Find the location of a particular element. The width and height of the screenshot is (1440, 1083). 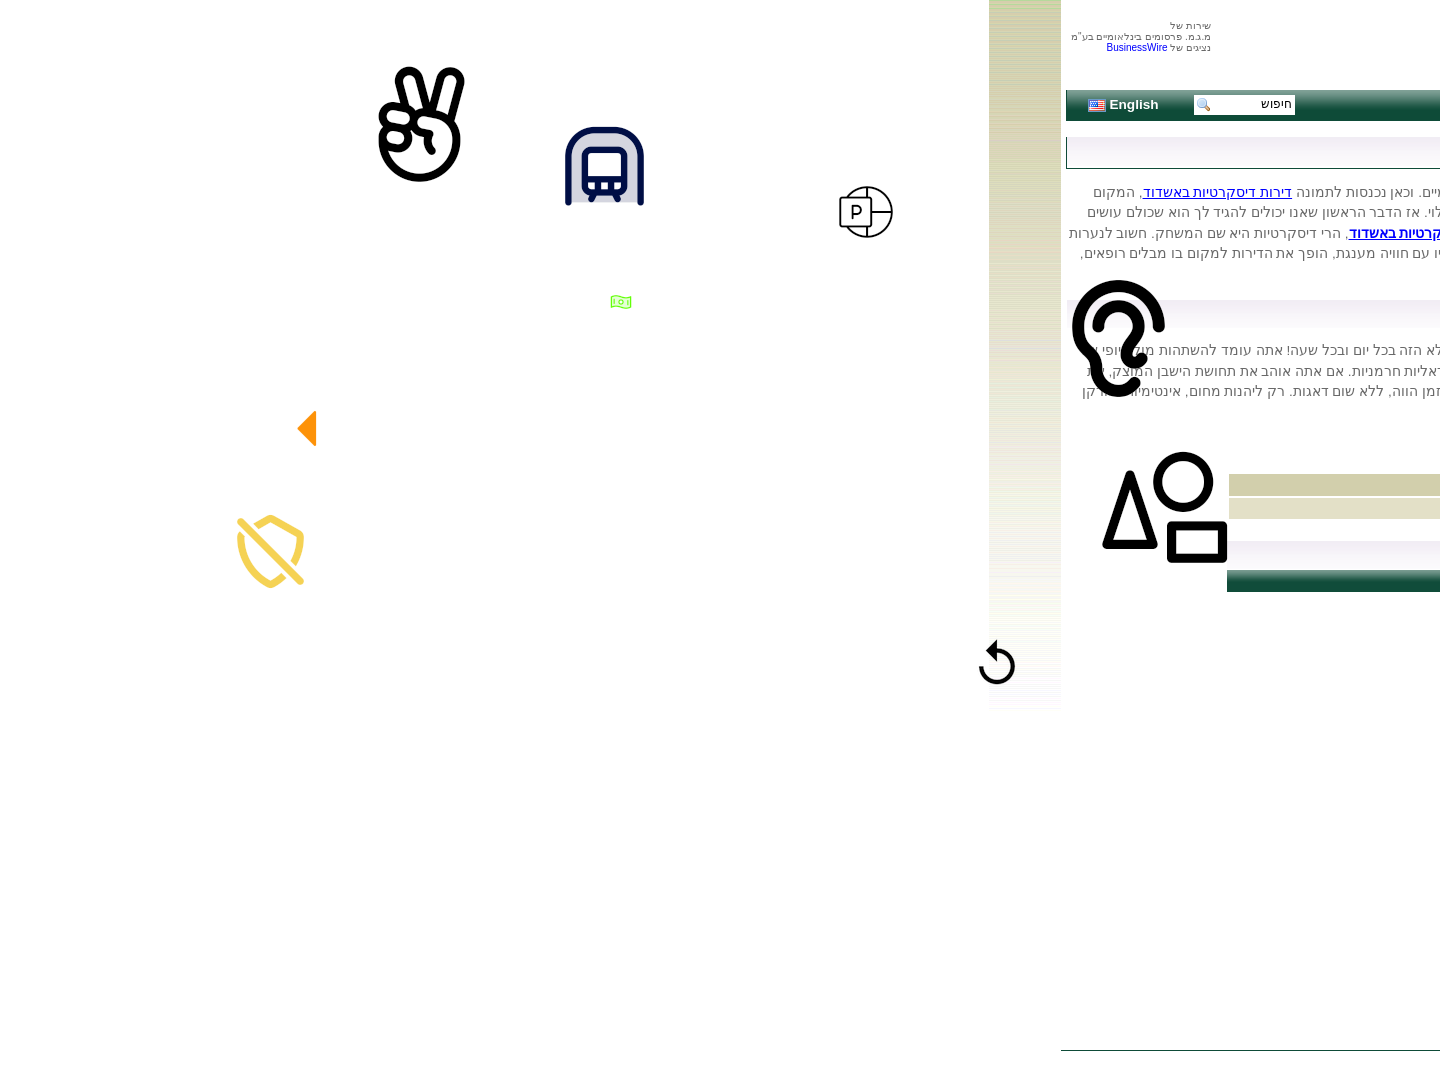

access shape tools or drawing options is located at coordinates (1167, 512).